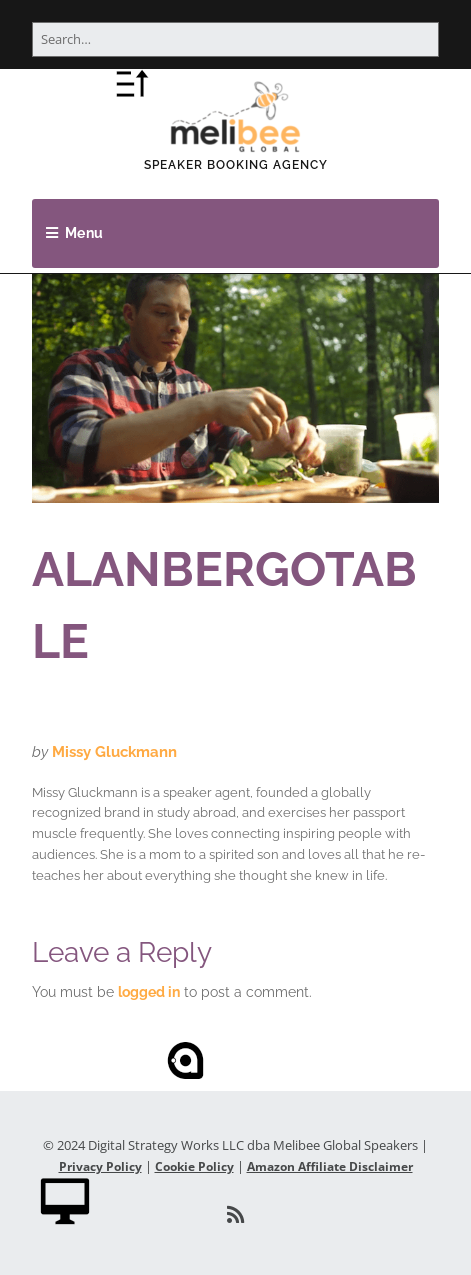 This screenshot has height=1275, width=471. What do you see at coordinates (185, 1060) in the screenshot?
I see `Avalonia UI framework logo` at bounding box center [185, 1060].